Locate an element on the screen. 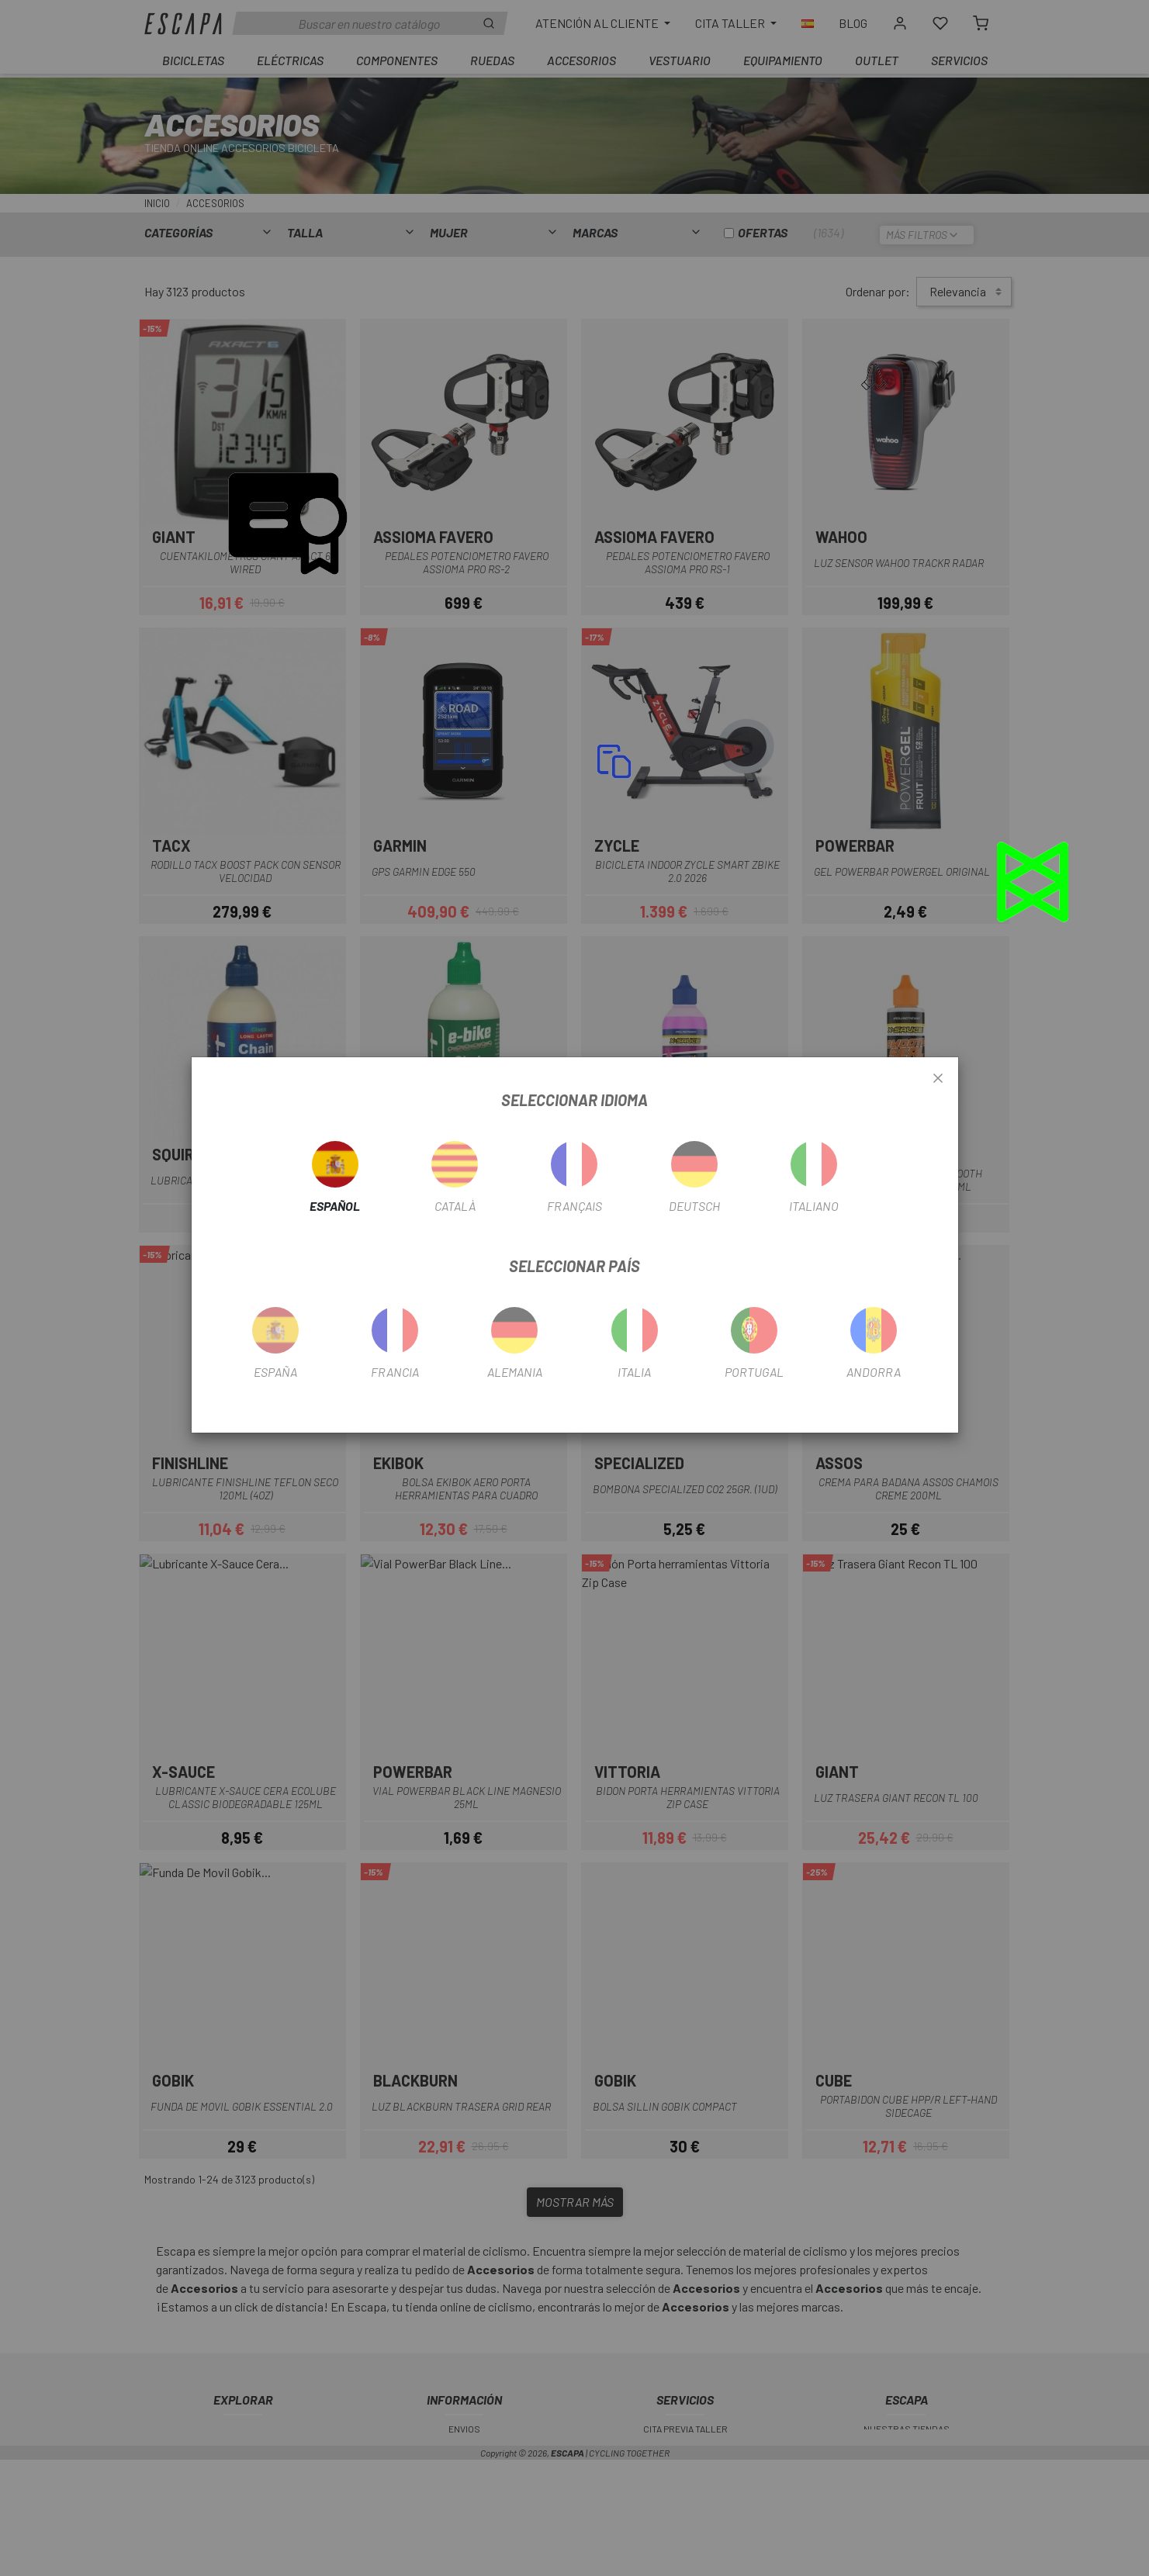 Image resolution: width=1149 pixels, height=2576 pixels. copy file to clipboard is located at coordinates (614, 761).